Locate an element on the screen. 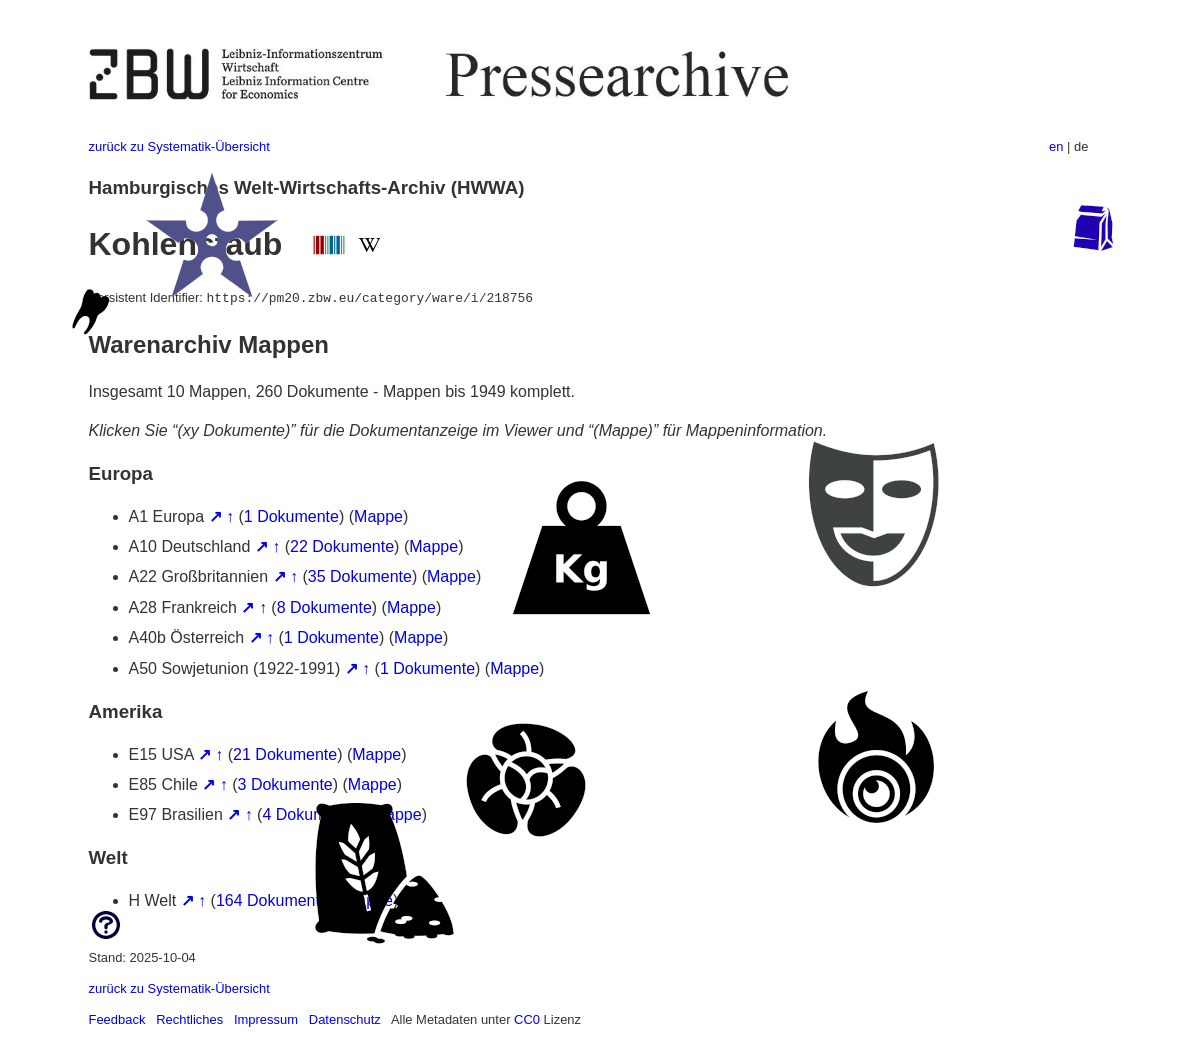  toggle between theater or drama mode is located at coordinates (872, 514).